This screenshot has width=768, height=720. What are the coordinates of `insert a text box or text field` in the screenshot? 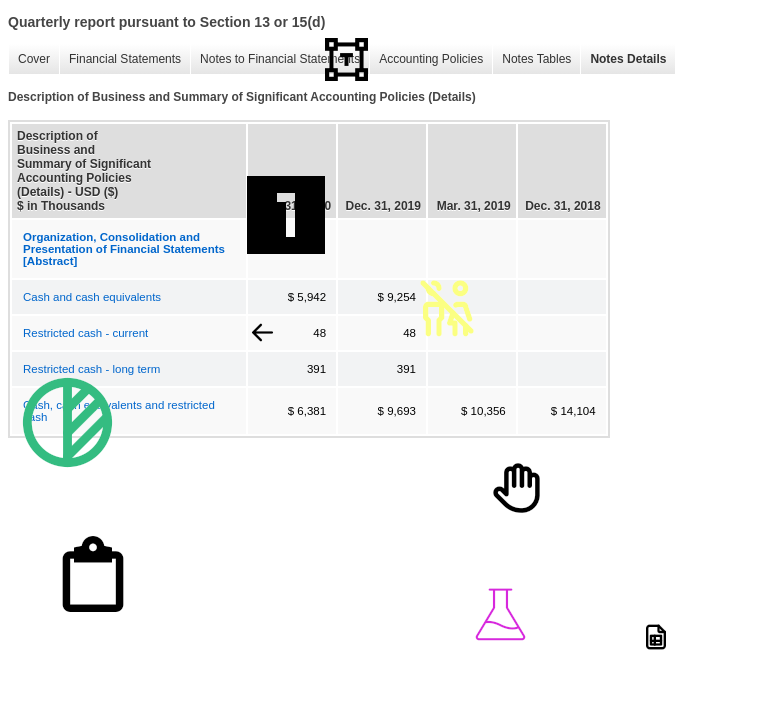 It's located at (346, 59).